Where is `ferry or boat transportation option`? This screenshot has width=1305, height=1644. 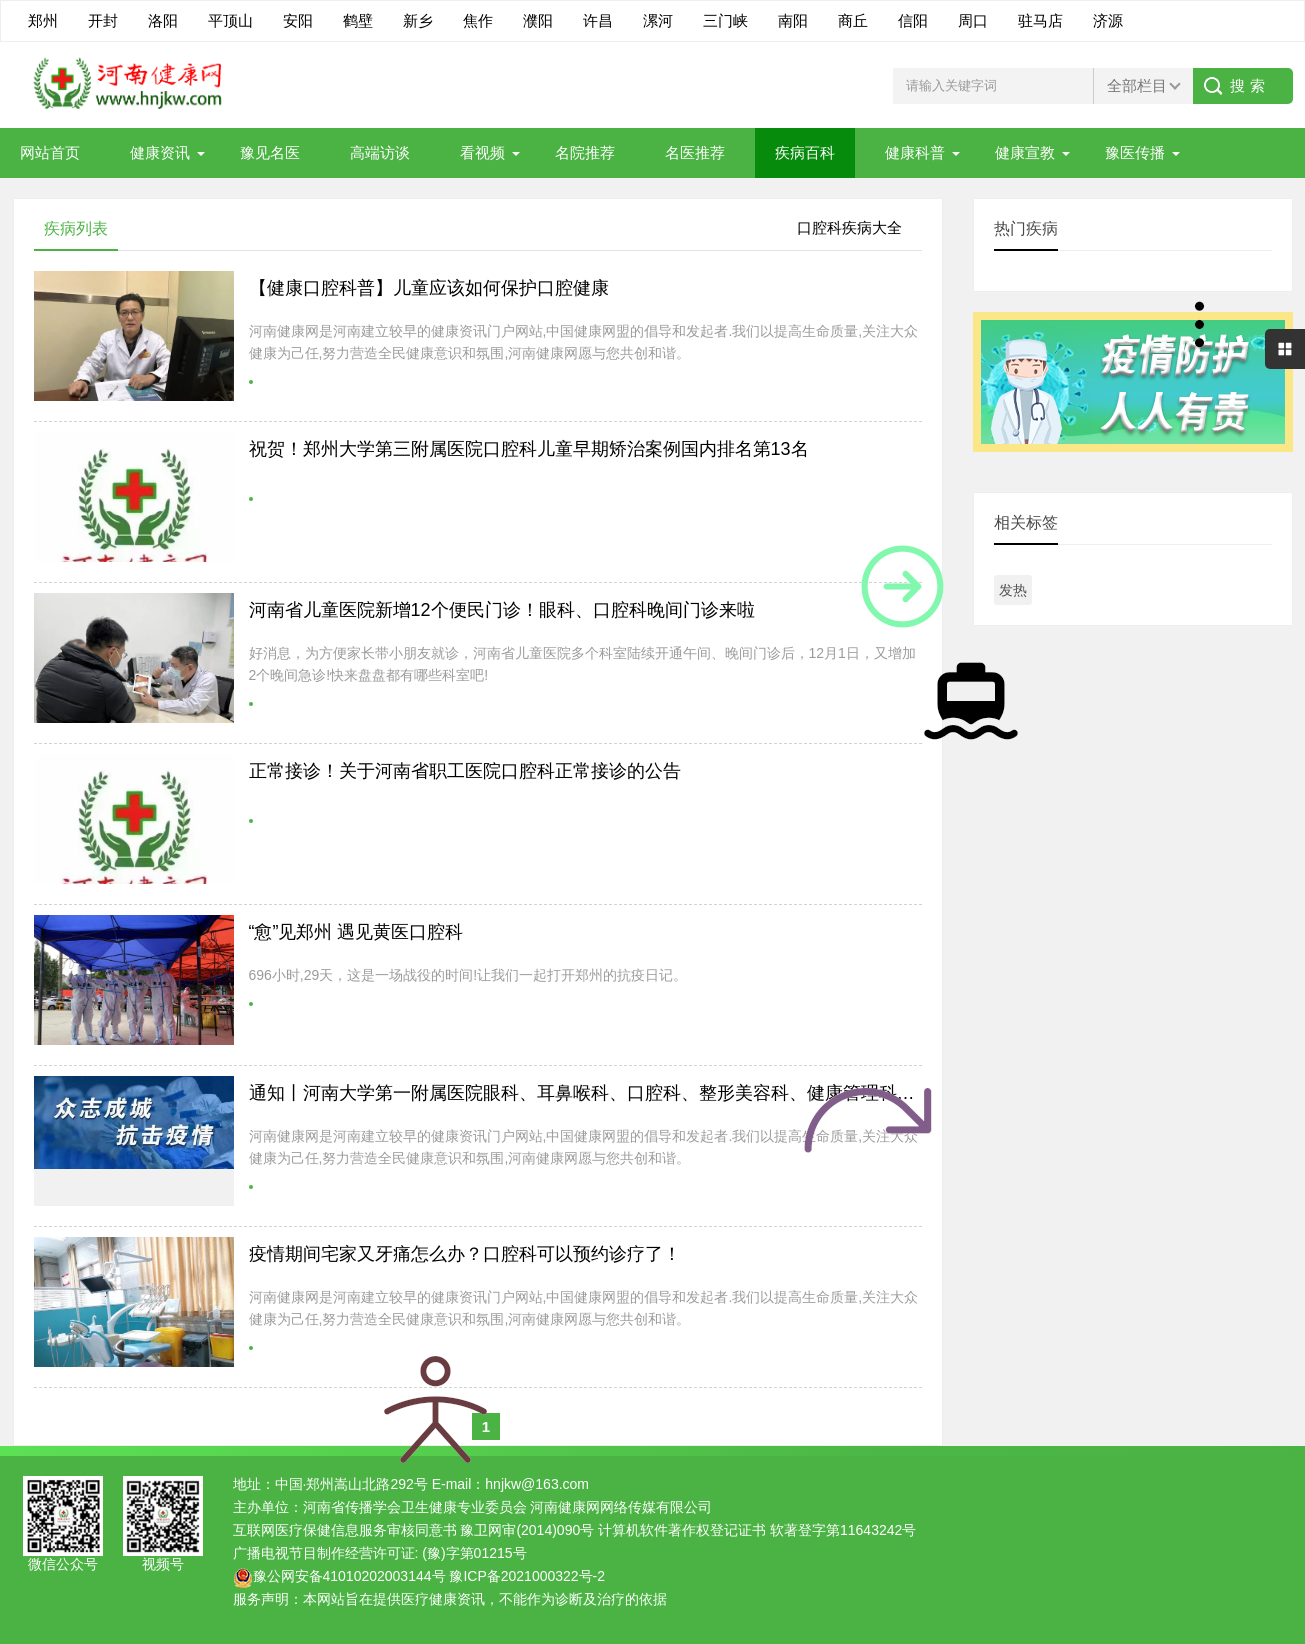 ferry or boat transportation option is located at coordinates (971, 701).